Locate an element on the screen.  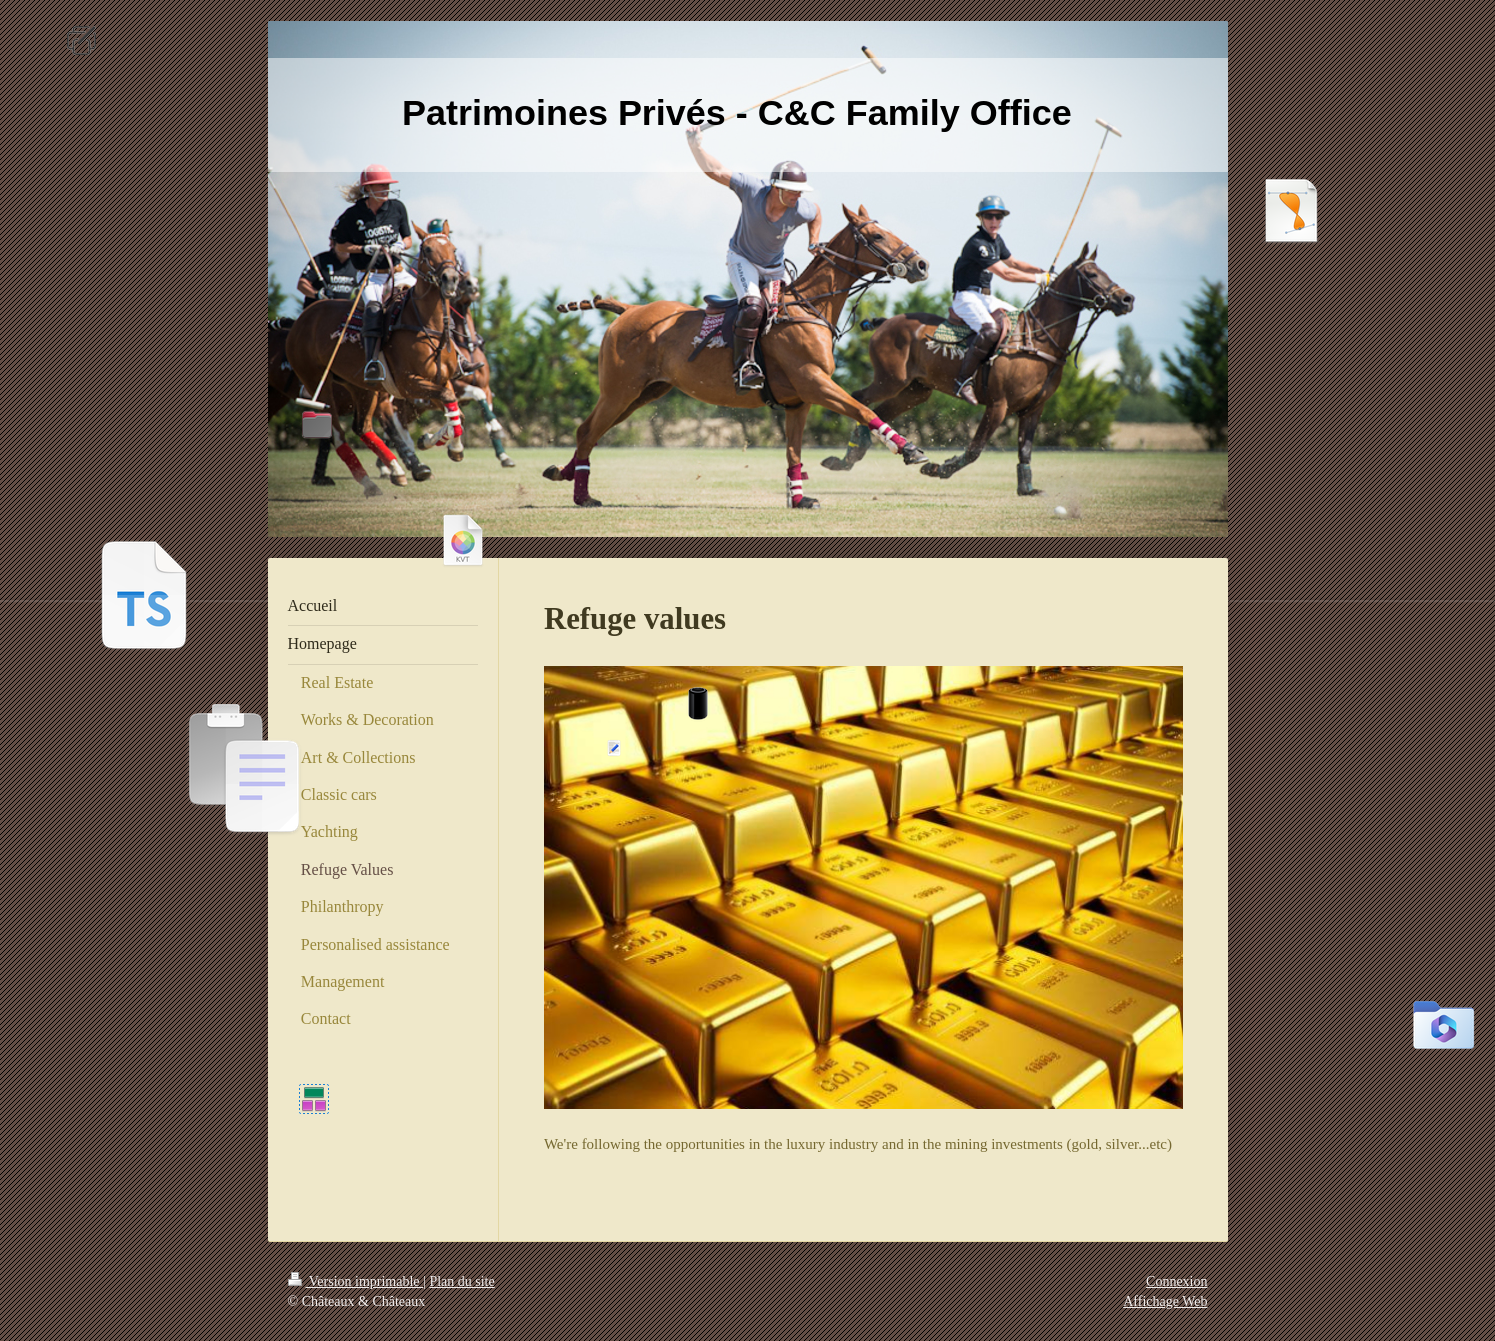
mac pro (2013 cylinder model) device icon is located at coordinates (698, 704).